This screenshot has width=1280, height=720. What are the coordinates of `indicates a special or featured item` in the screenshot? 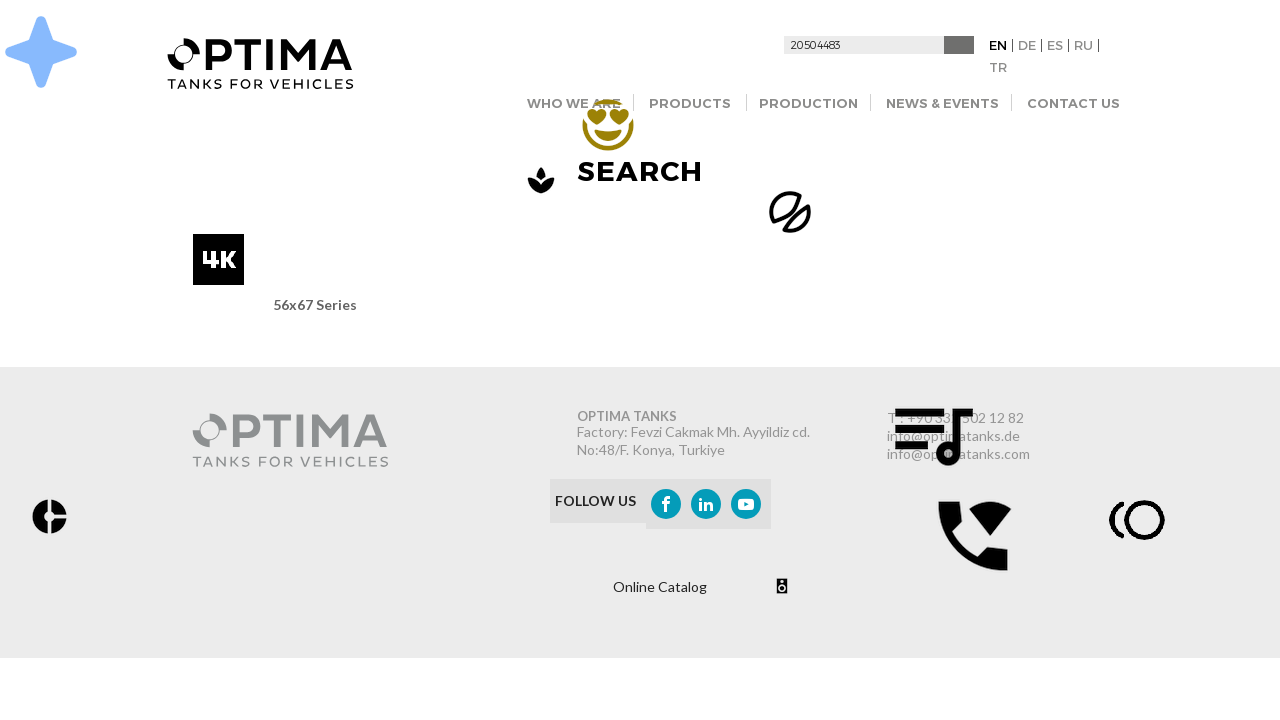 It's located at (41, 52).